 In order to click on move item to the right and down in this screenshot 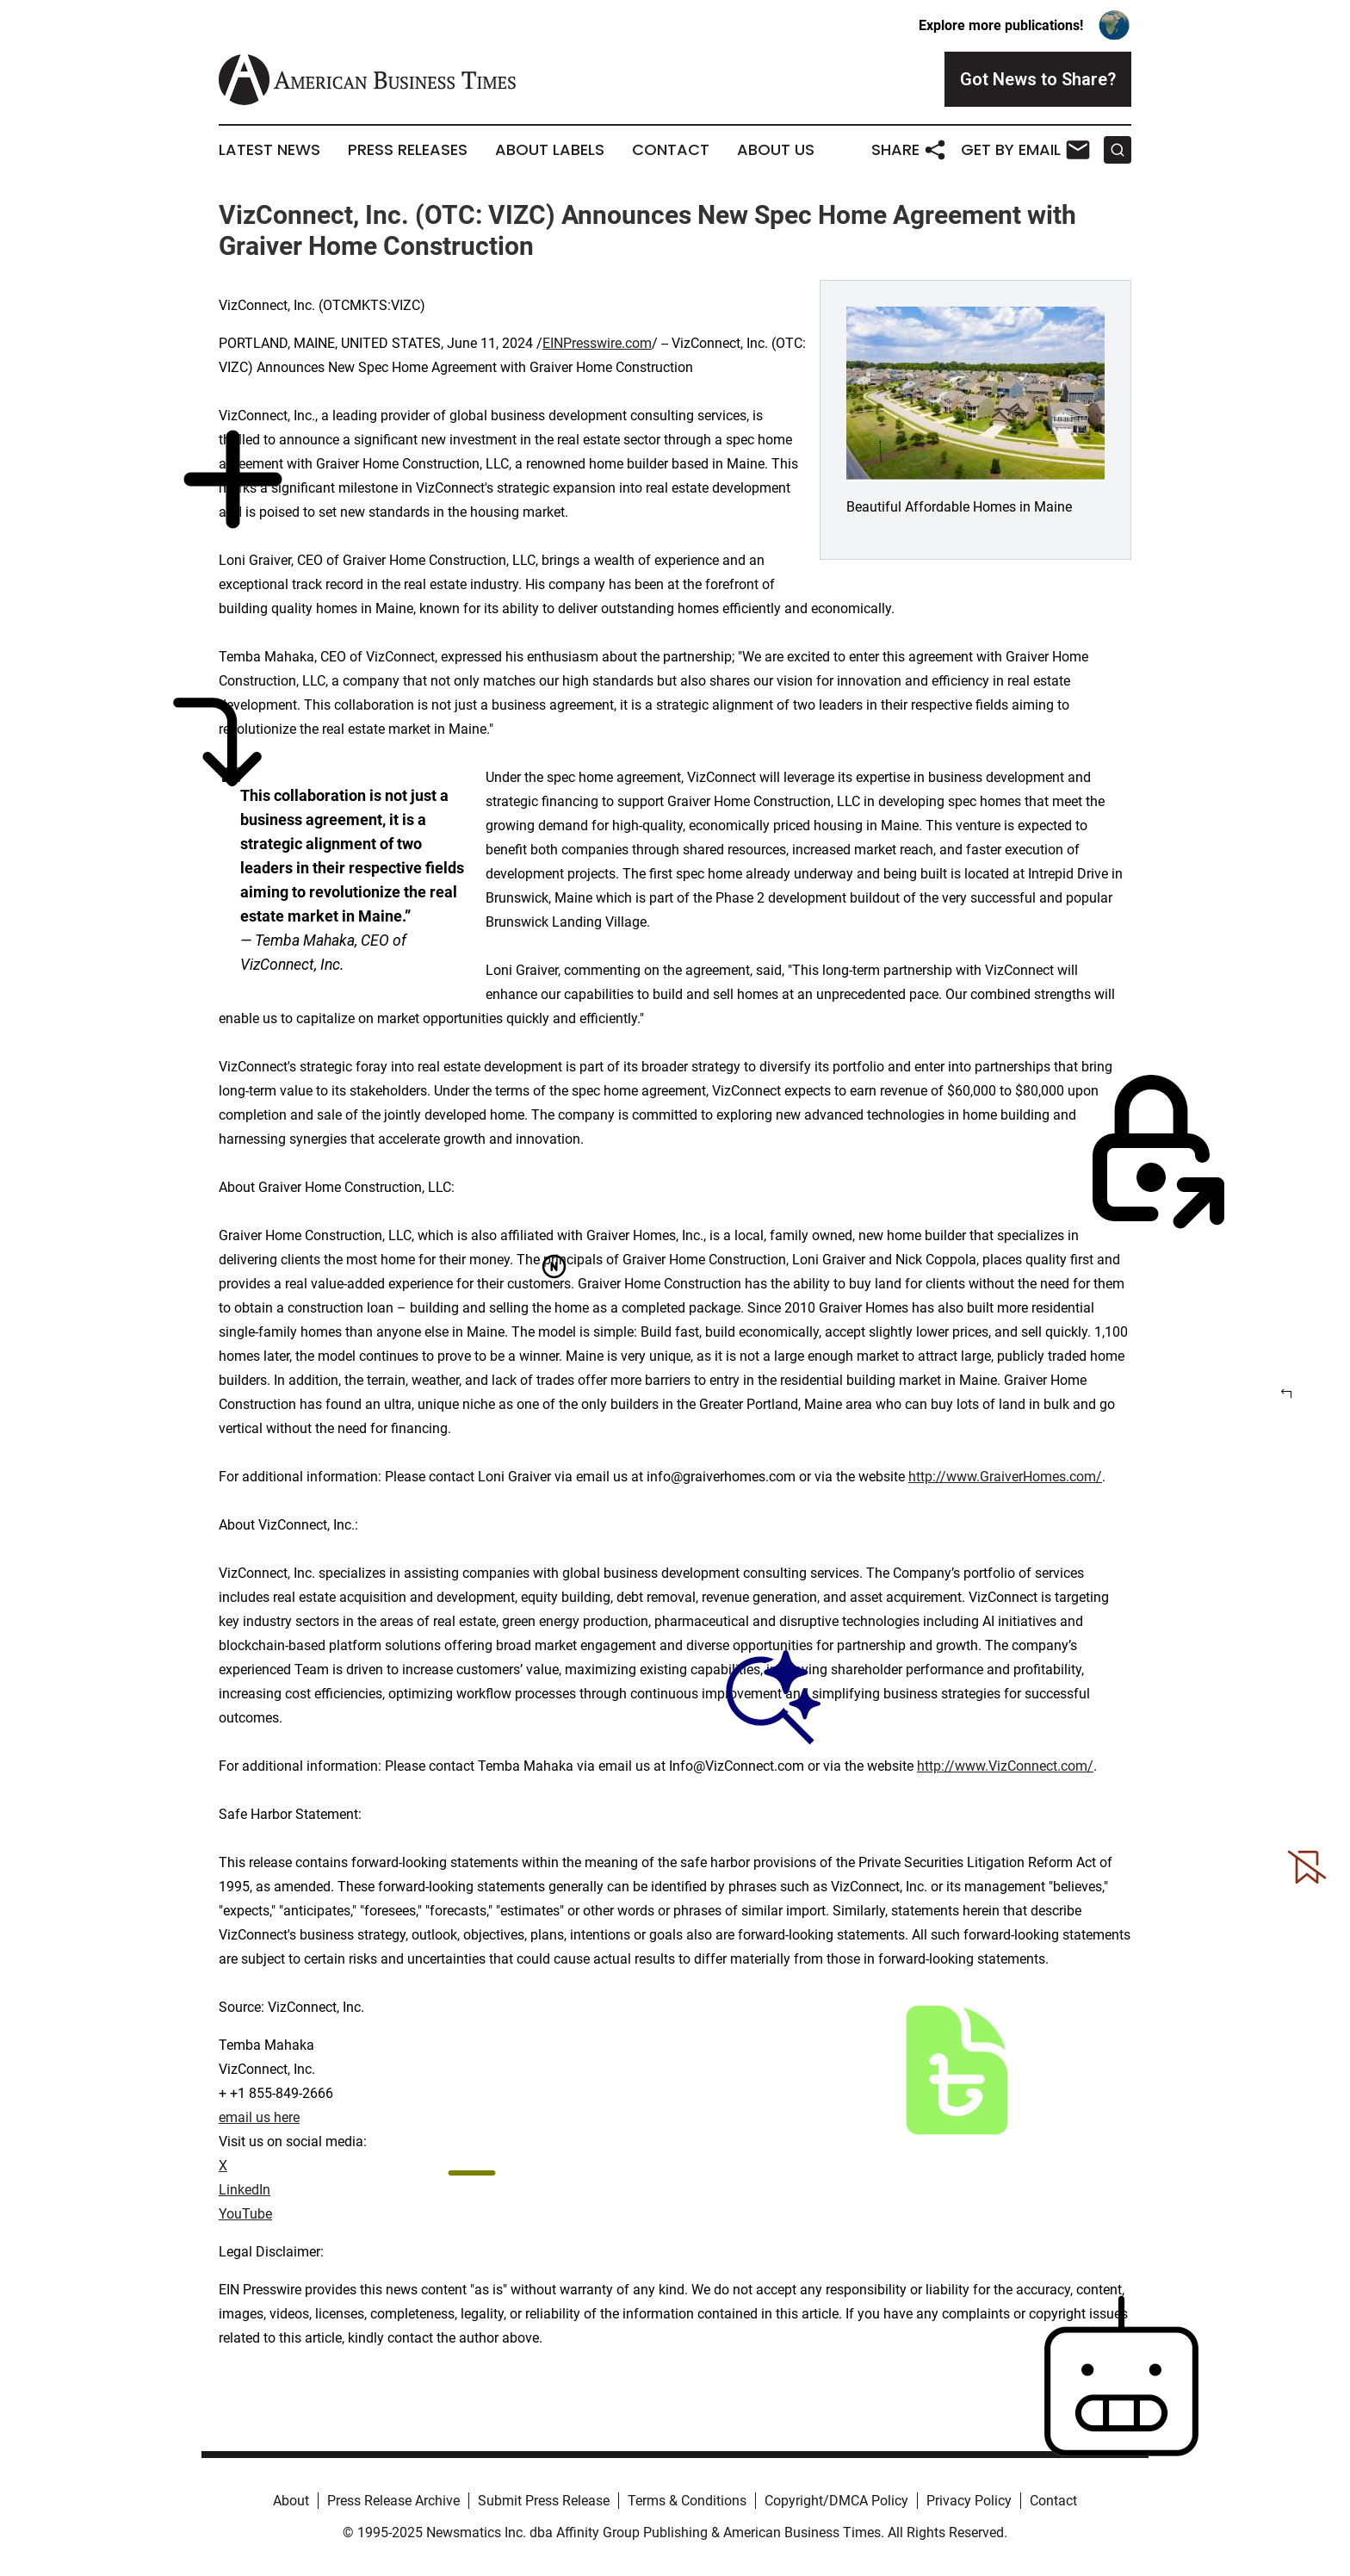, I will do `click(217, 742)`.